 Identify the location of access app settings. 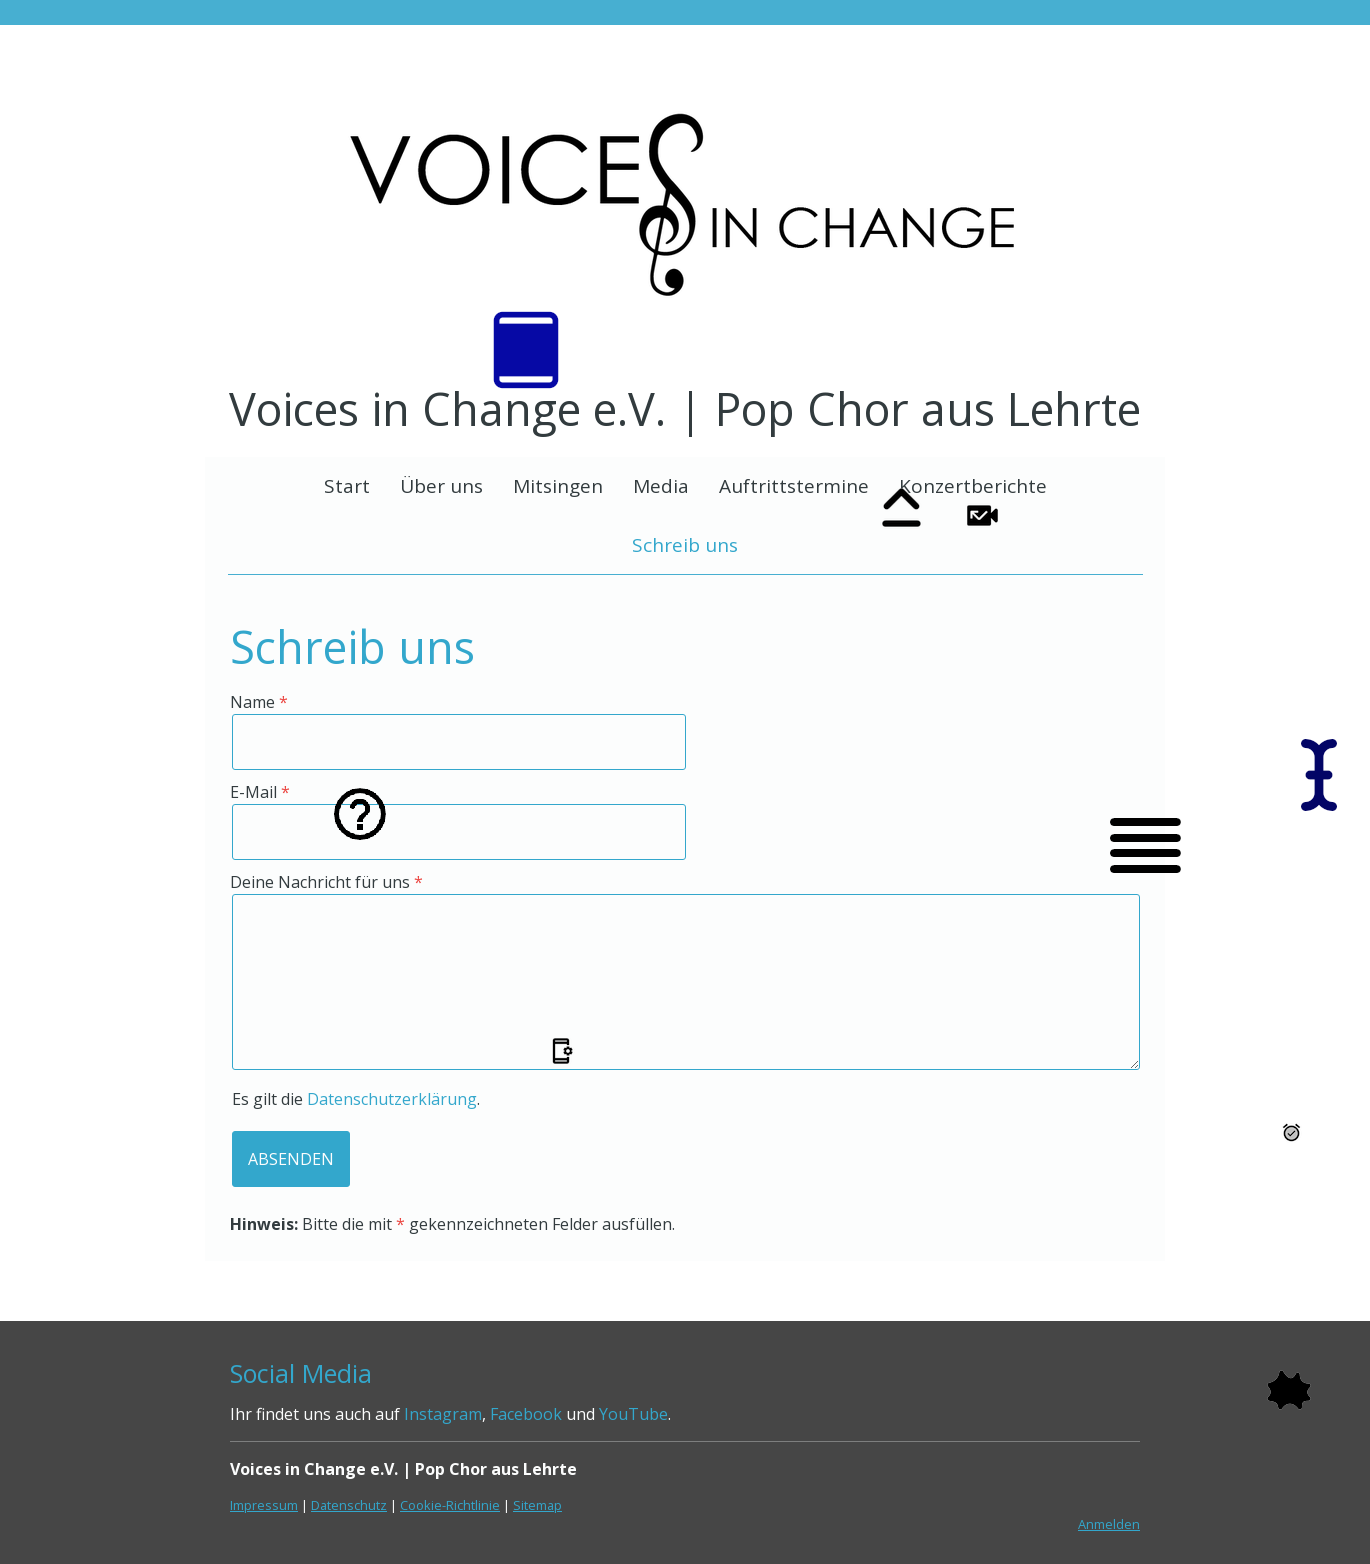
(561, 1051).